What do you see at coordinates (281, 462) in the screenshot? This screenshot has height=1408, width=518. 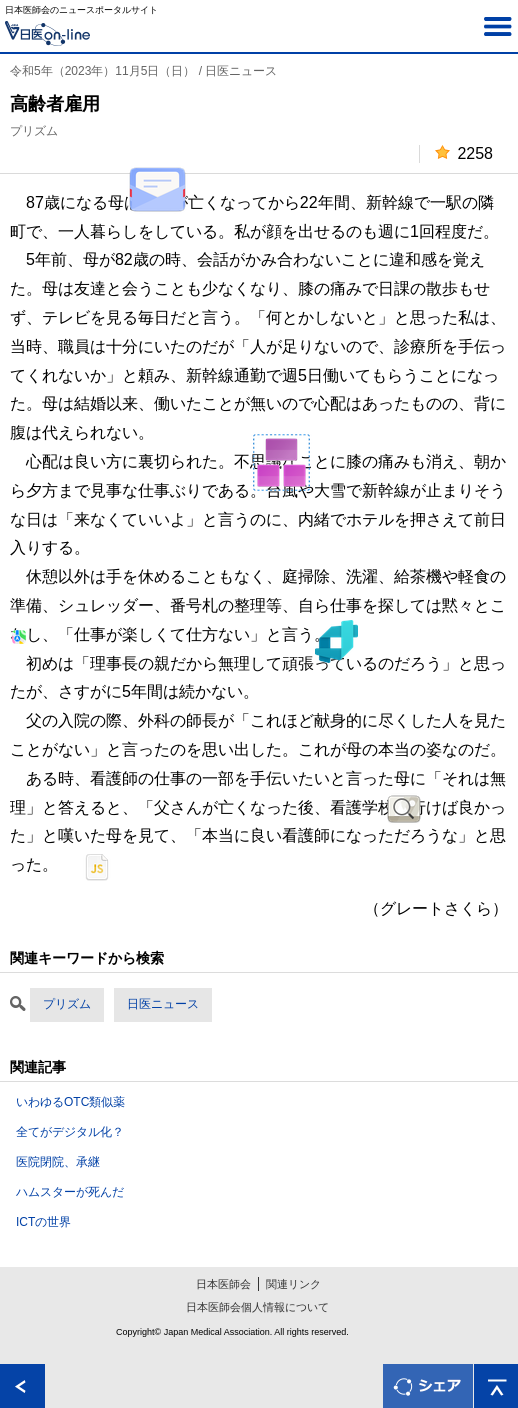 I see `select all items in the current view` at bounding box center [281, 462].